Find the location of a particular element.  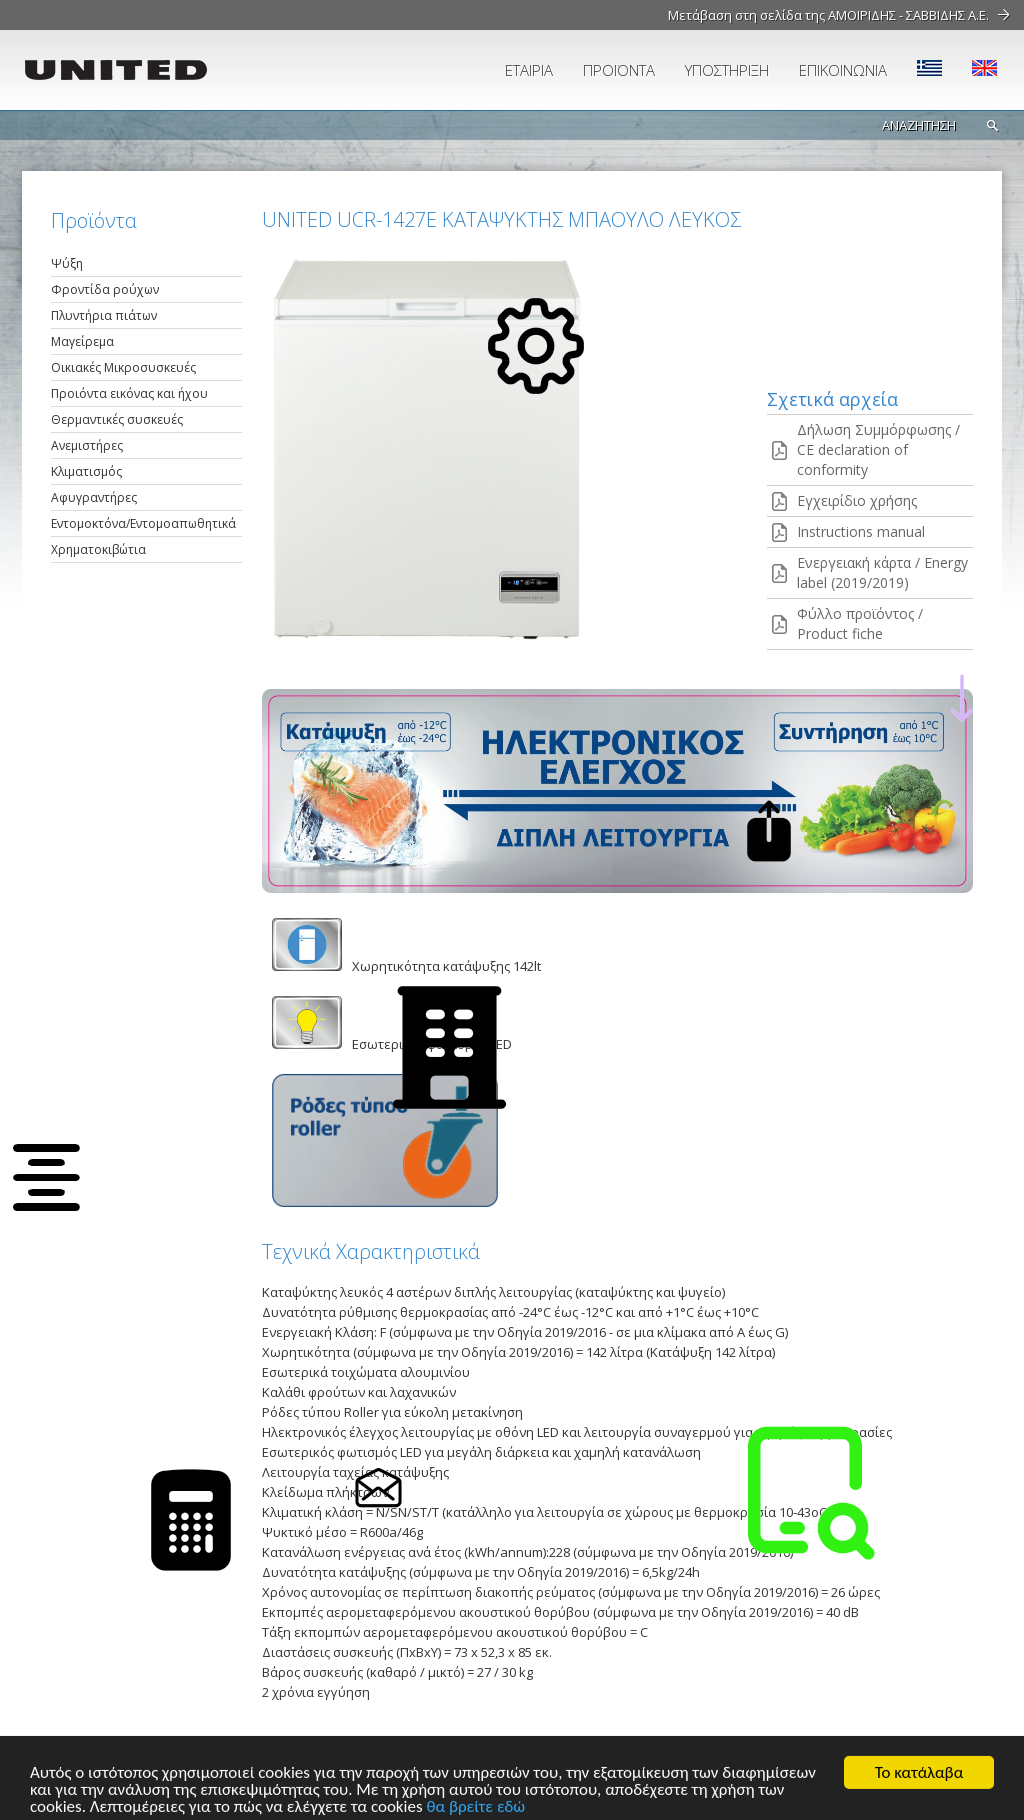

view office or workplace information is located at coordinates (449, 1047).